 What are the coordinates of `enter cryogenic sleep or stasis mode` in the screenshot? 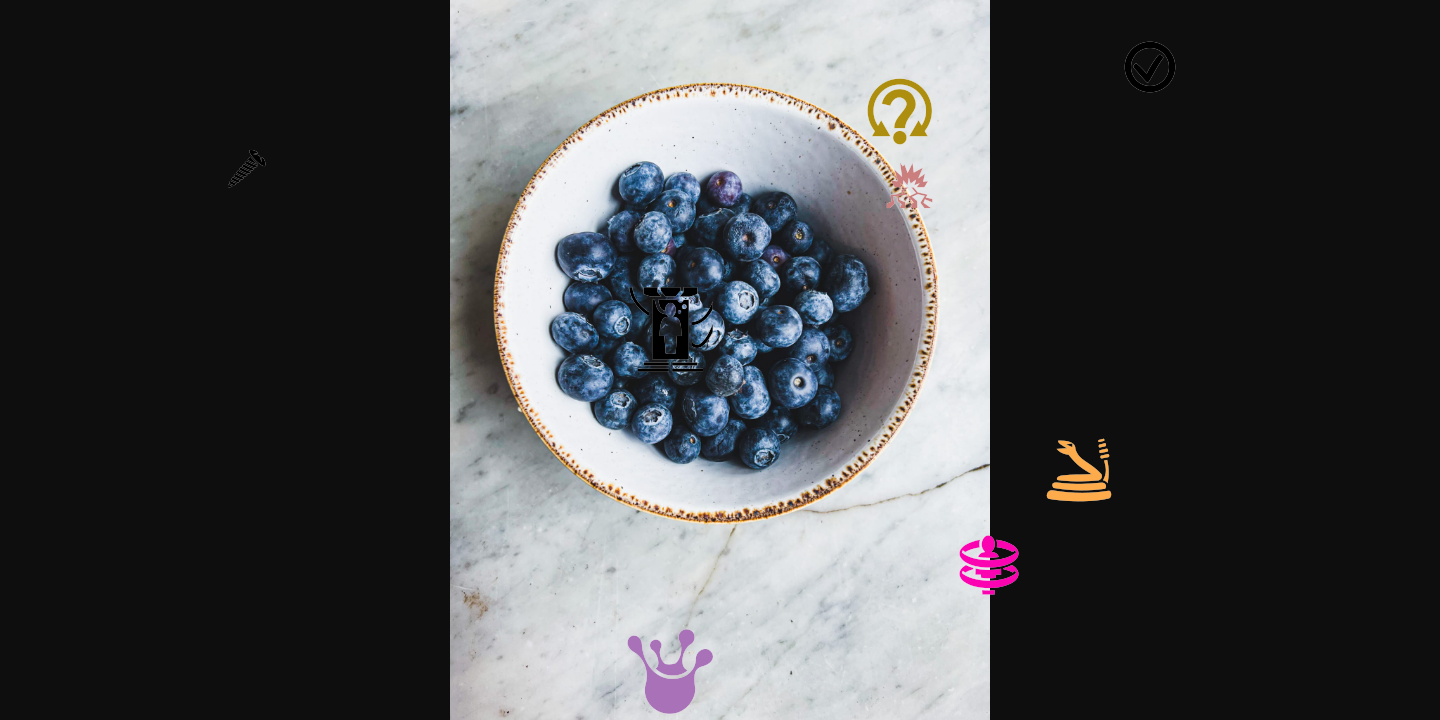 It's located at (670, 329).